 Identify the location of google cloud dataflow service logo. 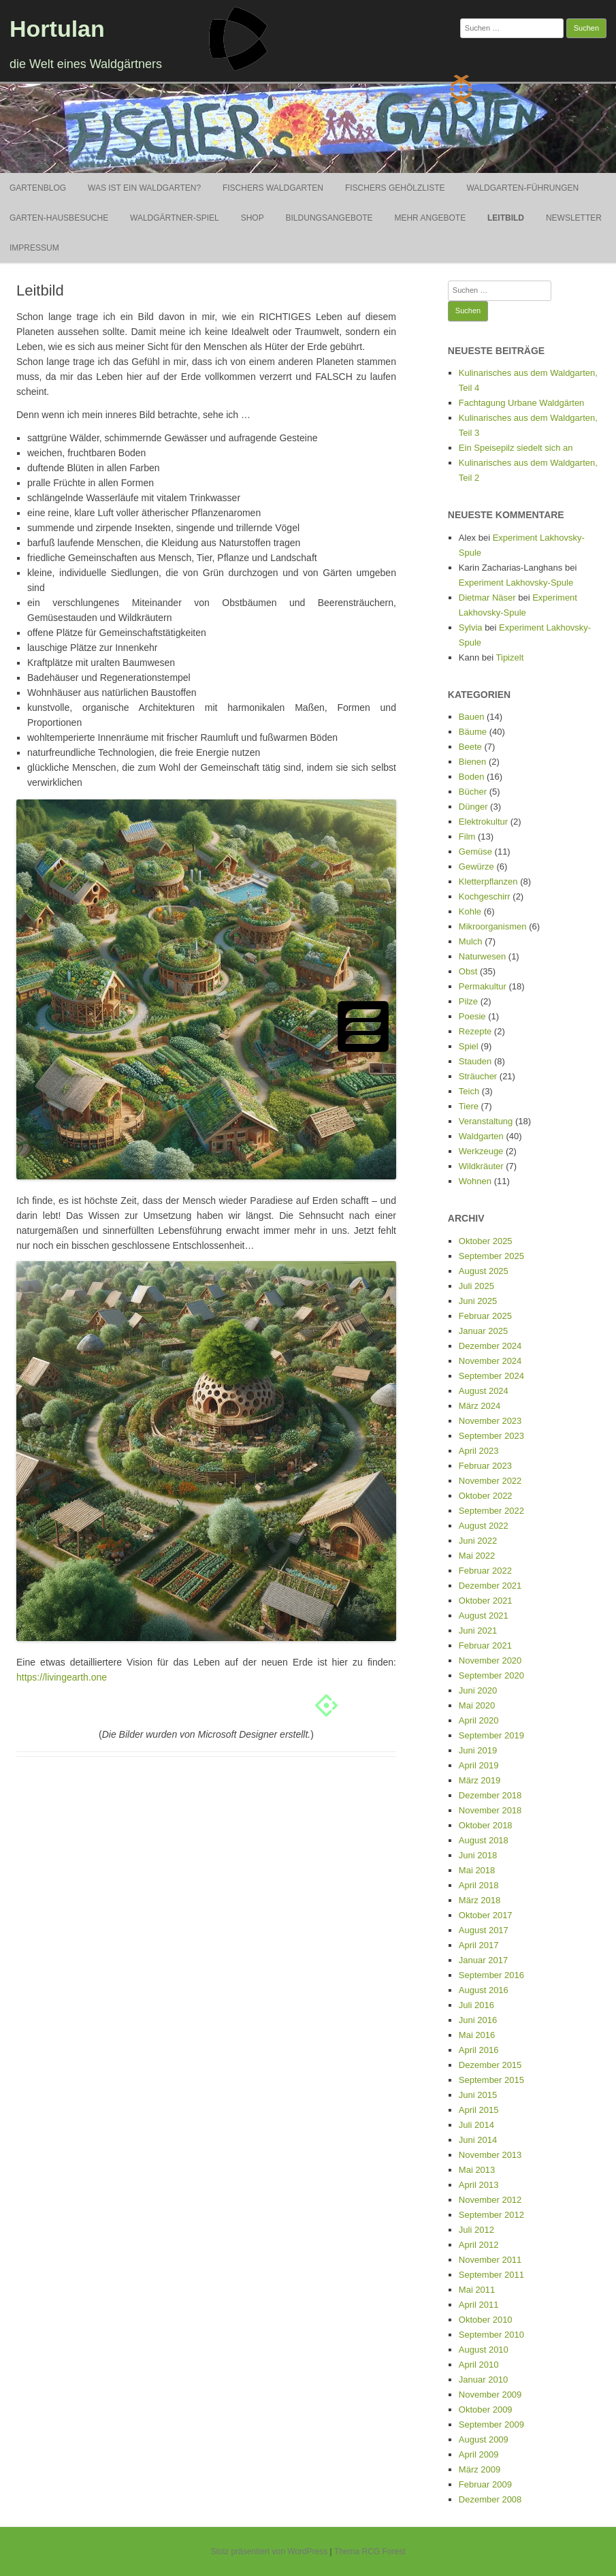
(461, 89).